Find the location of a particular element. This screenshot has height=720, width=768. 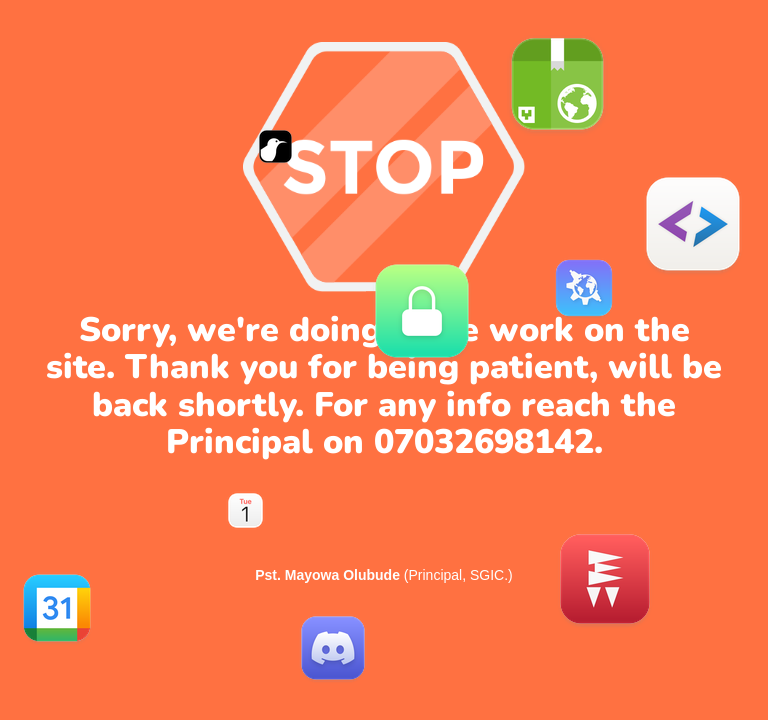

open cinny matrix messaging client is located at coordinates (275, 146).